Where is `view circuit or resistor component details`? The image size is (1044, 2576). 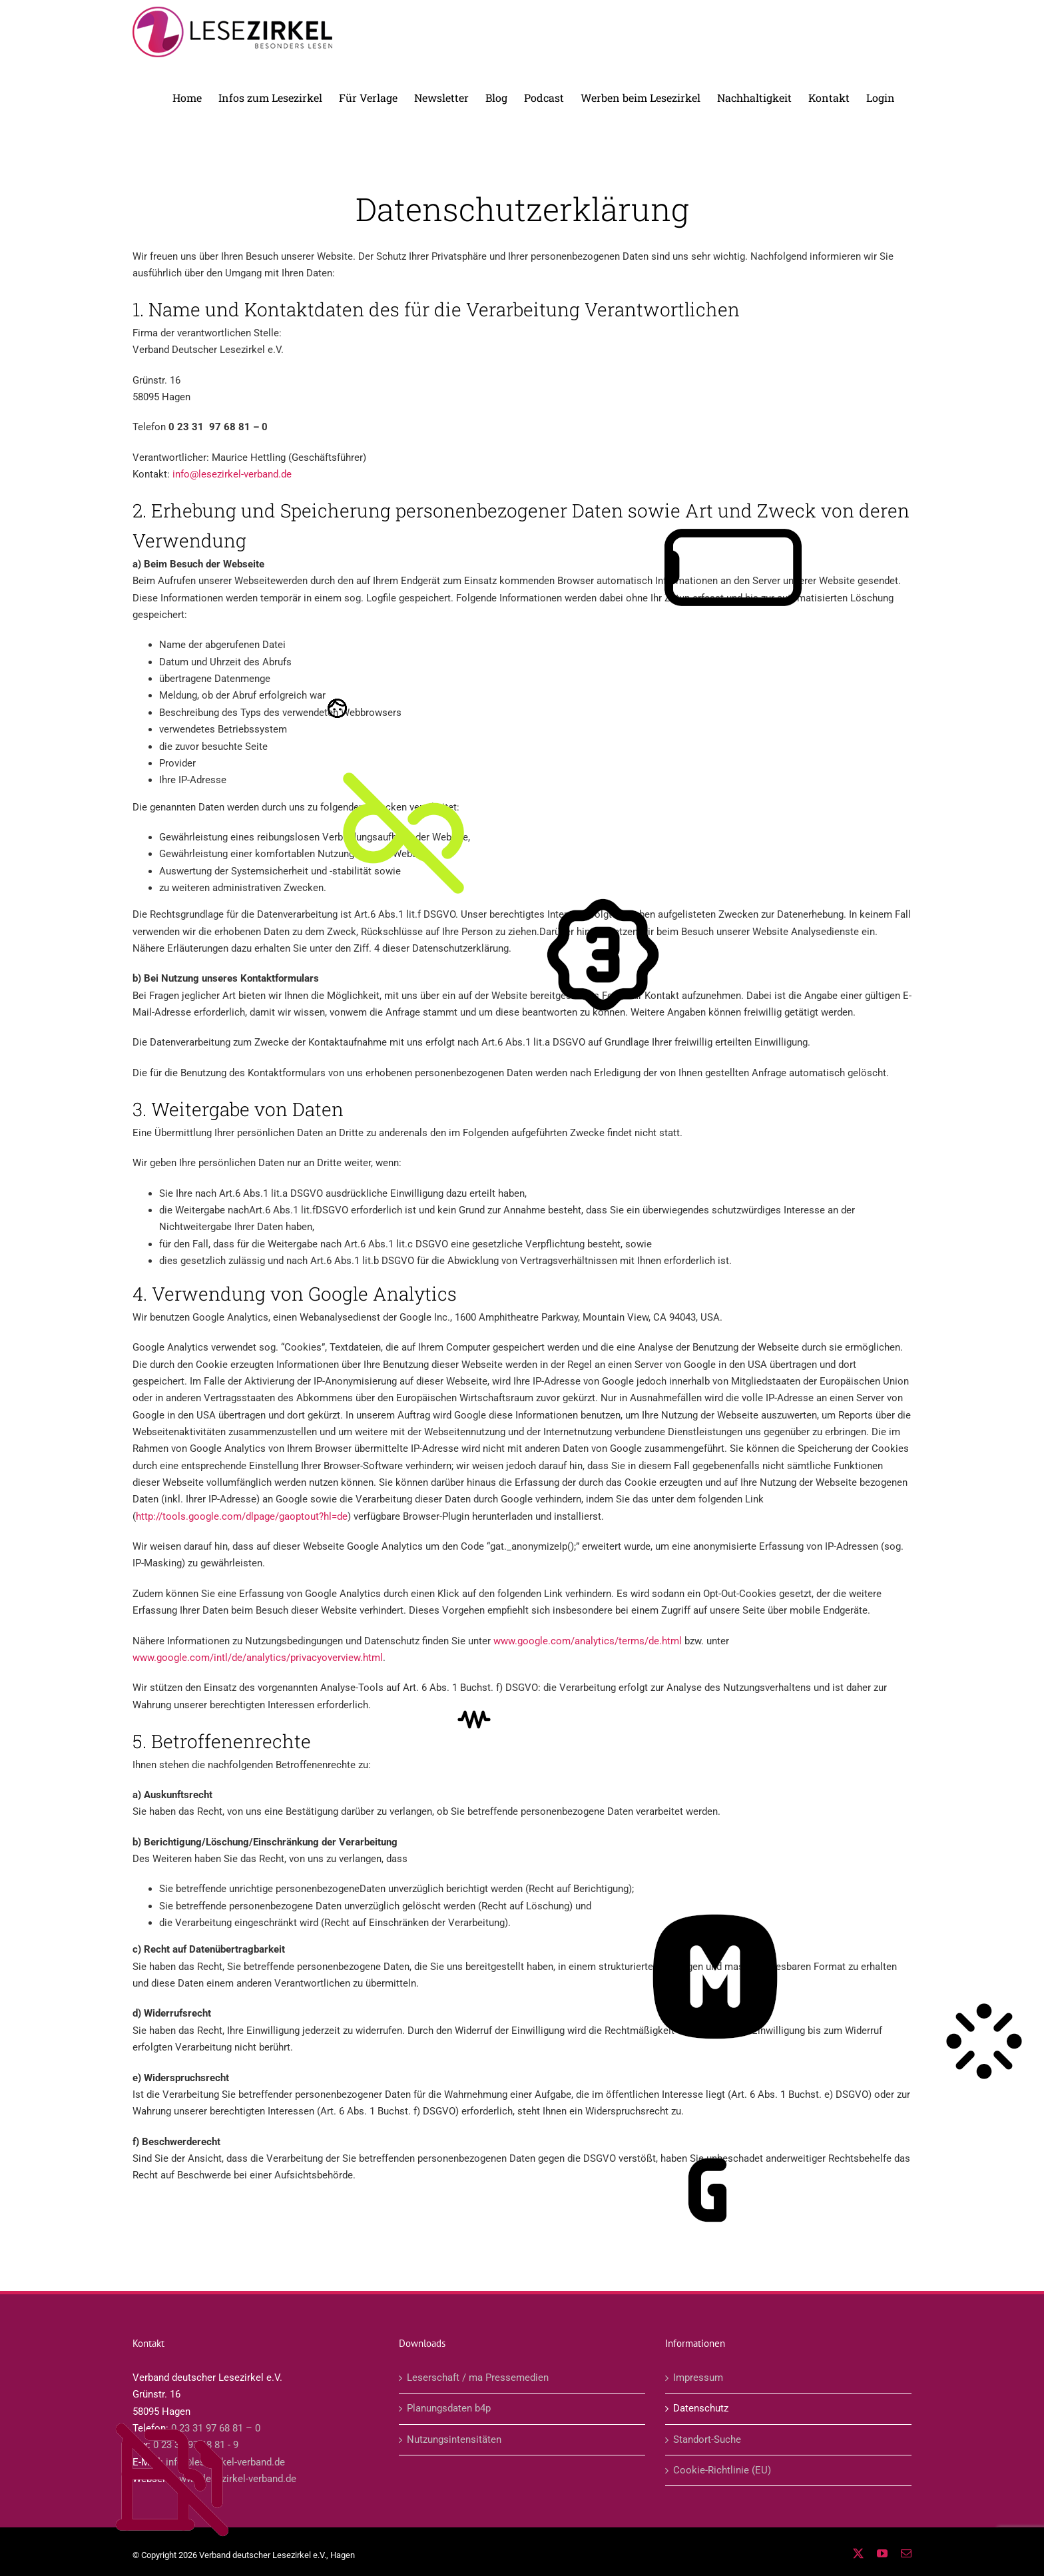 view circuit or resistor component details is located at coordinates (474, 1720).